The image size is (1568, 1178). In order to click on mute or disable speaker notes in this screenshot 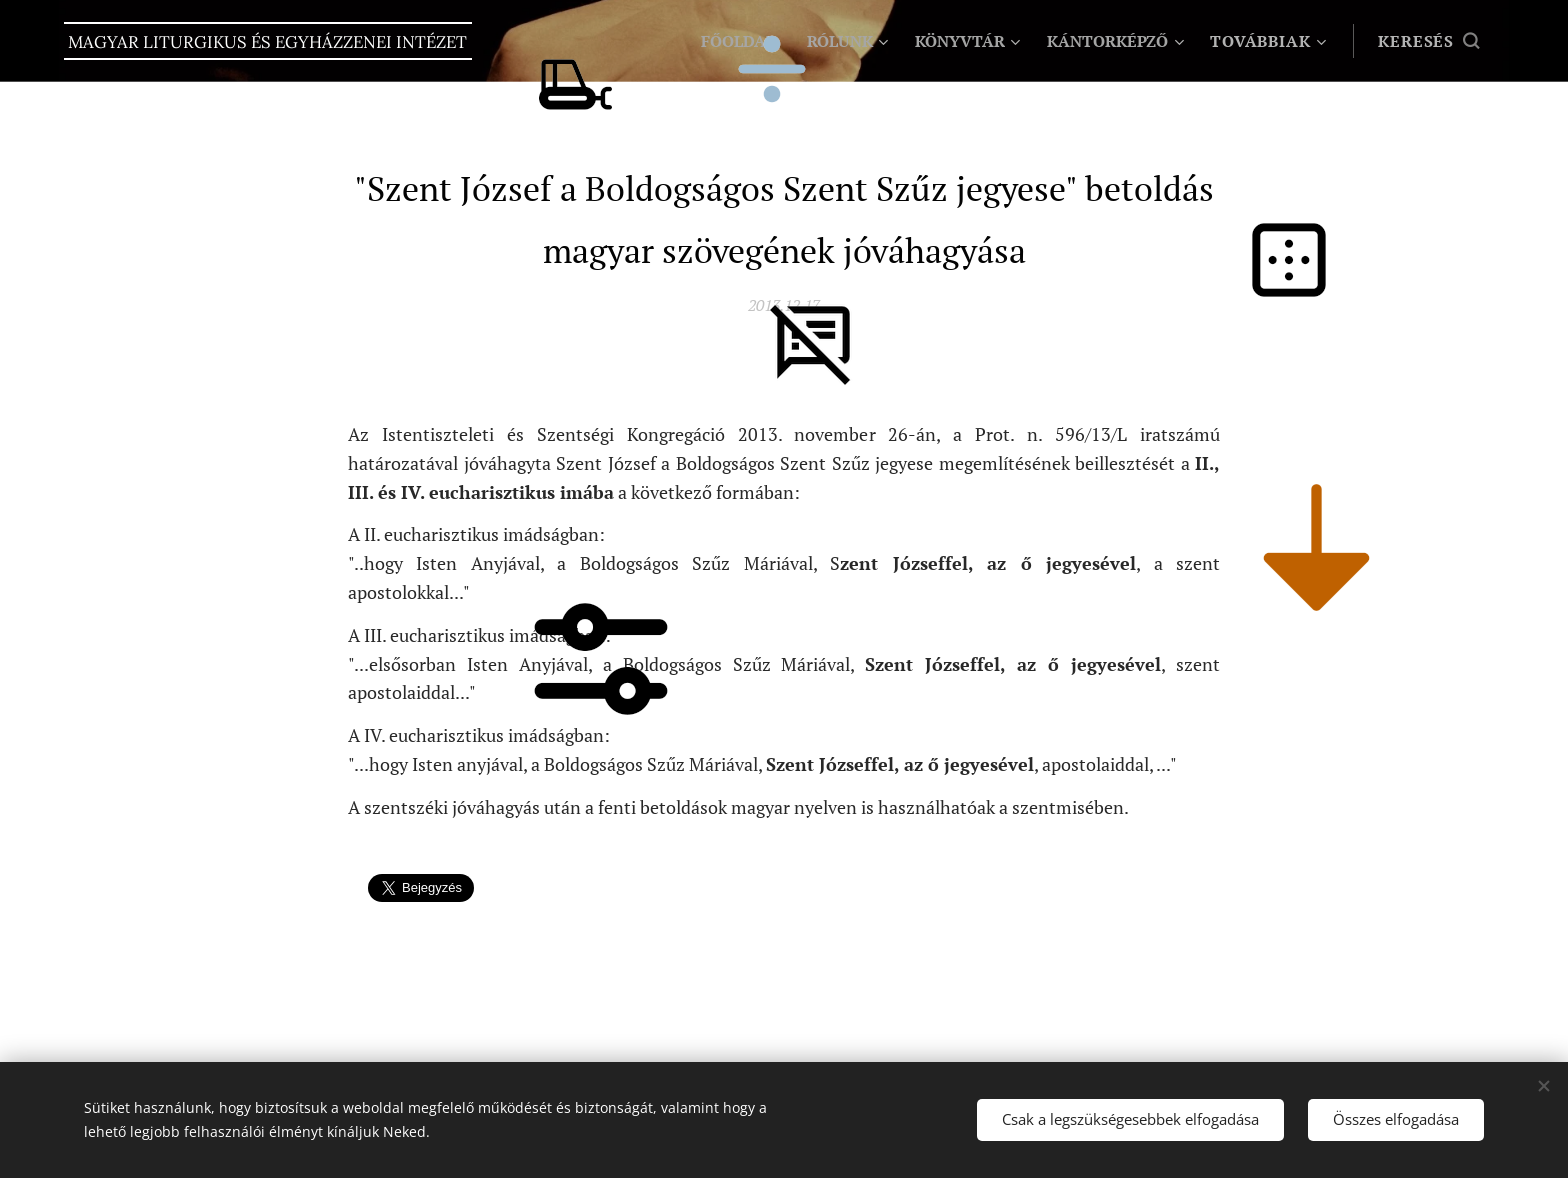, I will do `click(813, 342)`.